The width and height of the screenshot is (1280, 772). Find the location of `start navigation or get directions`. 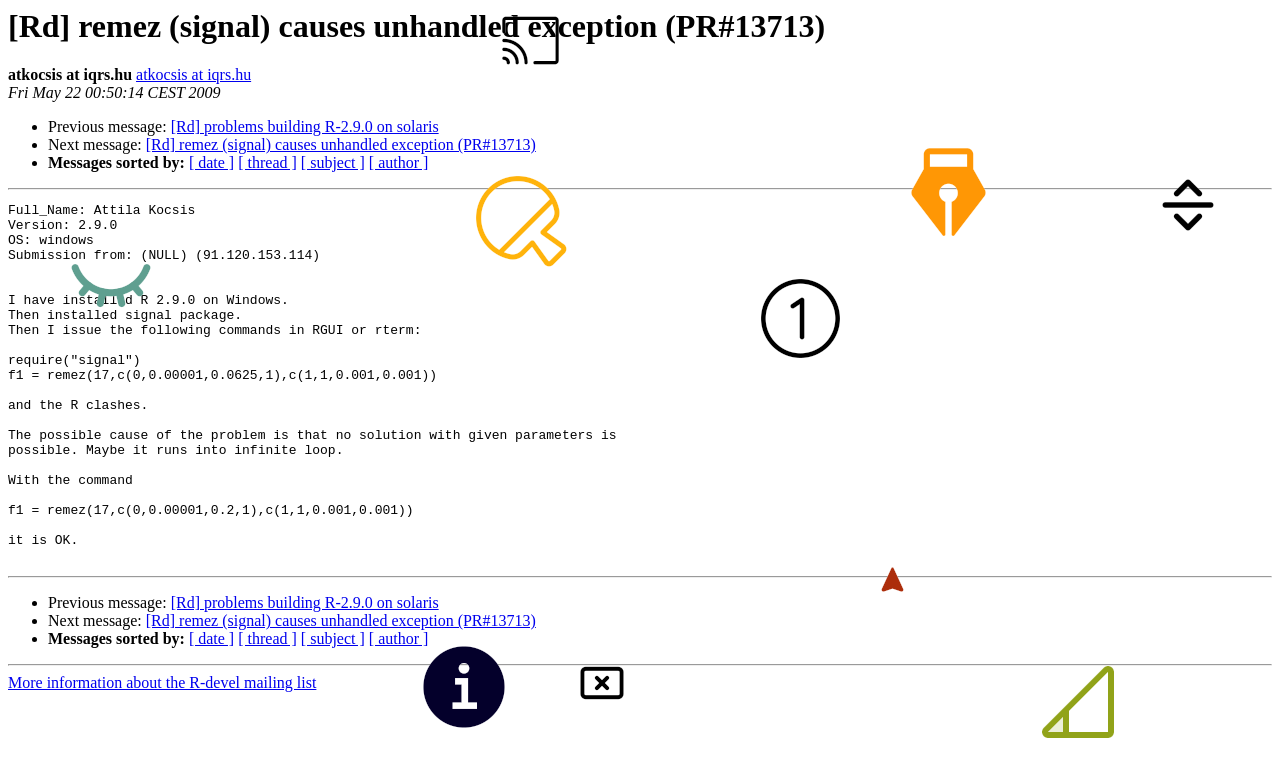

start navigation or get directions is located at coordinates (892, 579).